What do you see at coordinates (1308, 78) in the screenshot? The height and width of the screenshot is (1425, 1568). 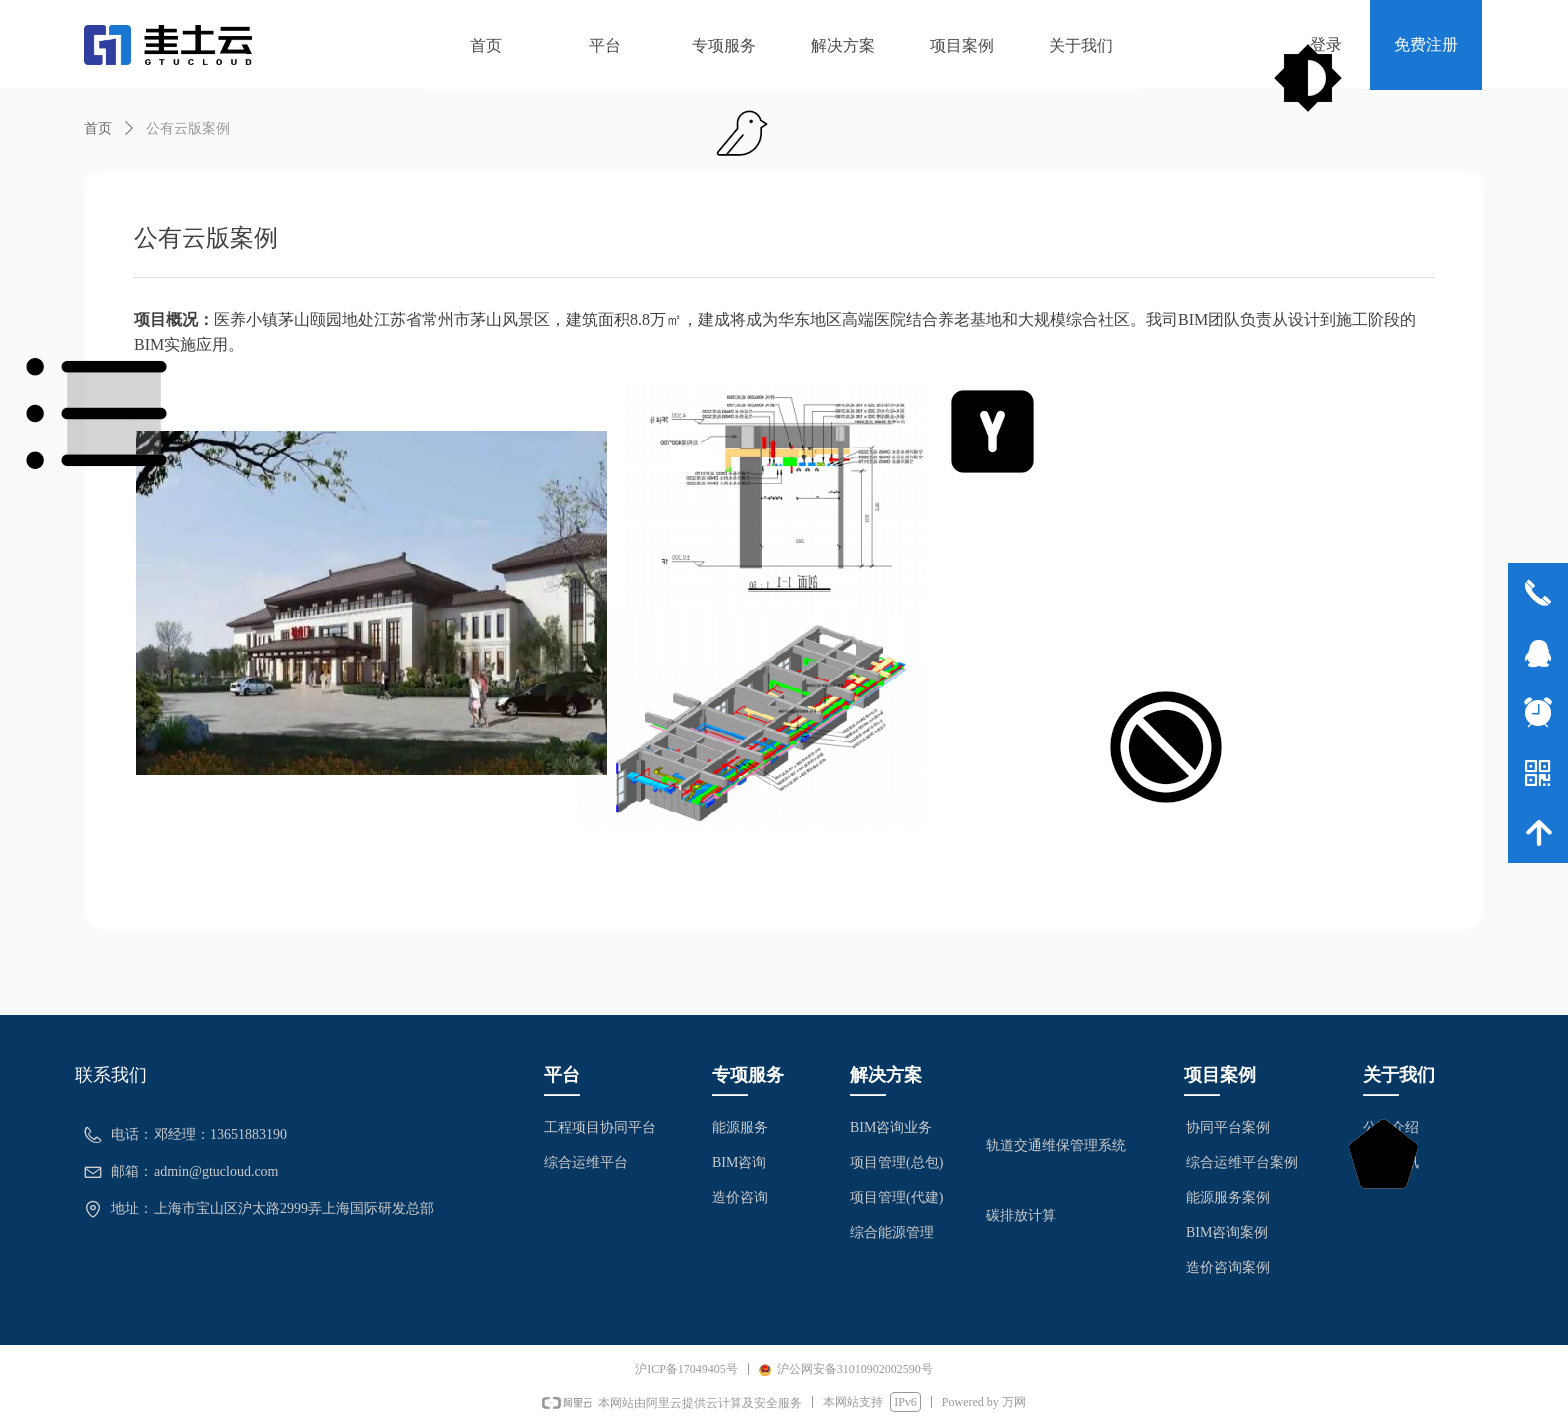 I see `adjust screen brightness` at bounding box center [1308, 78].